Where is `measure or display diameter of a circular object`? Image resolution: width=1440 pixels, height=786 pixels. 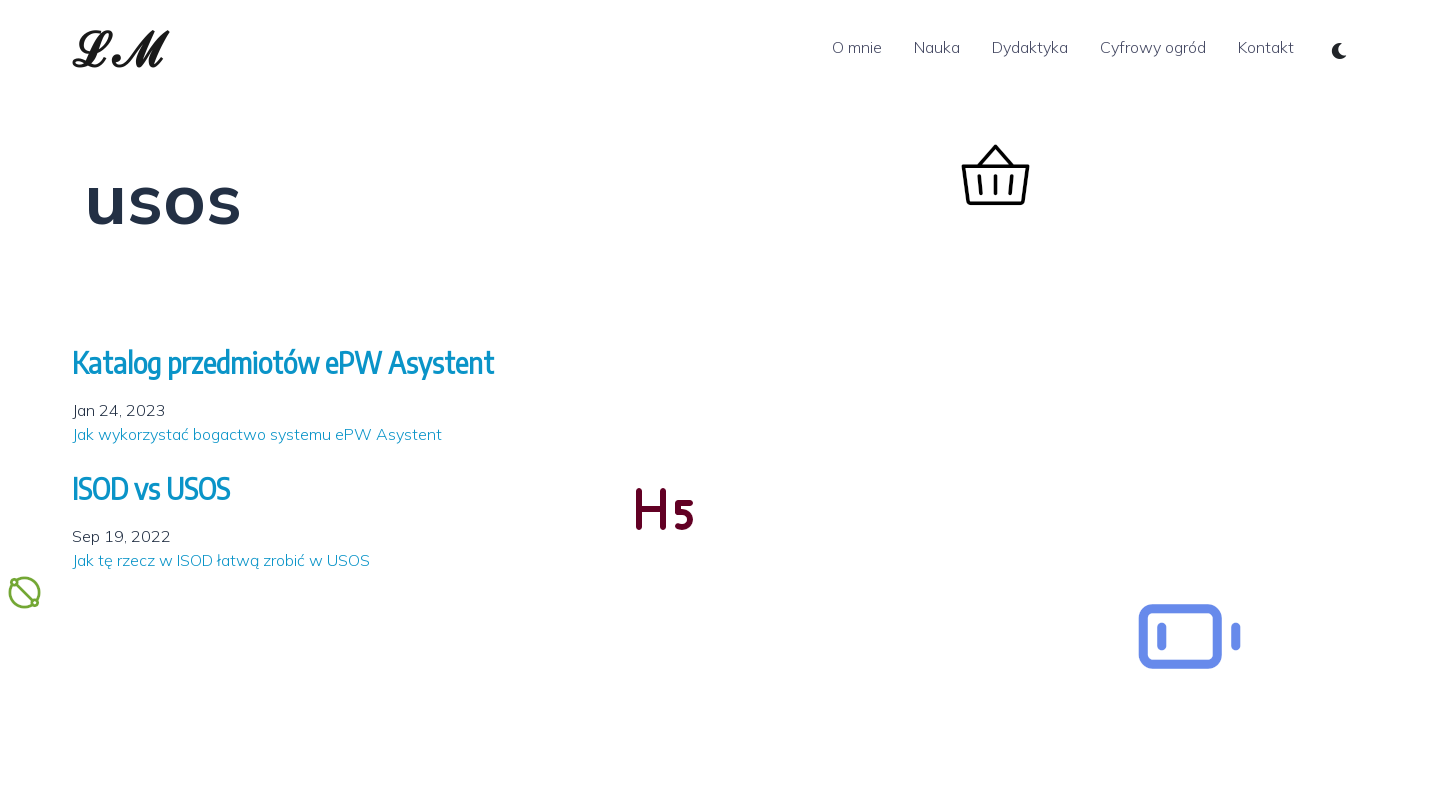 measure or display diameter of a circular object is located at coordinates (24, 592).